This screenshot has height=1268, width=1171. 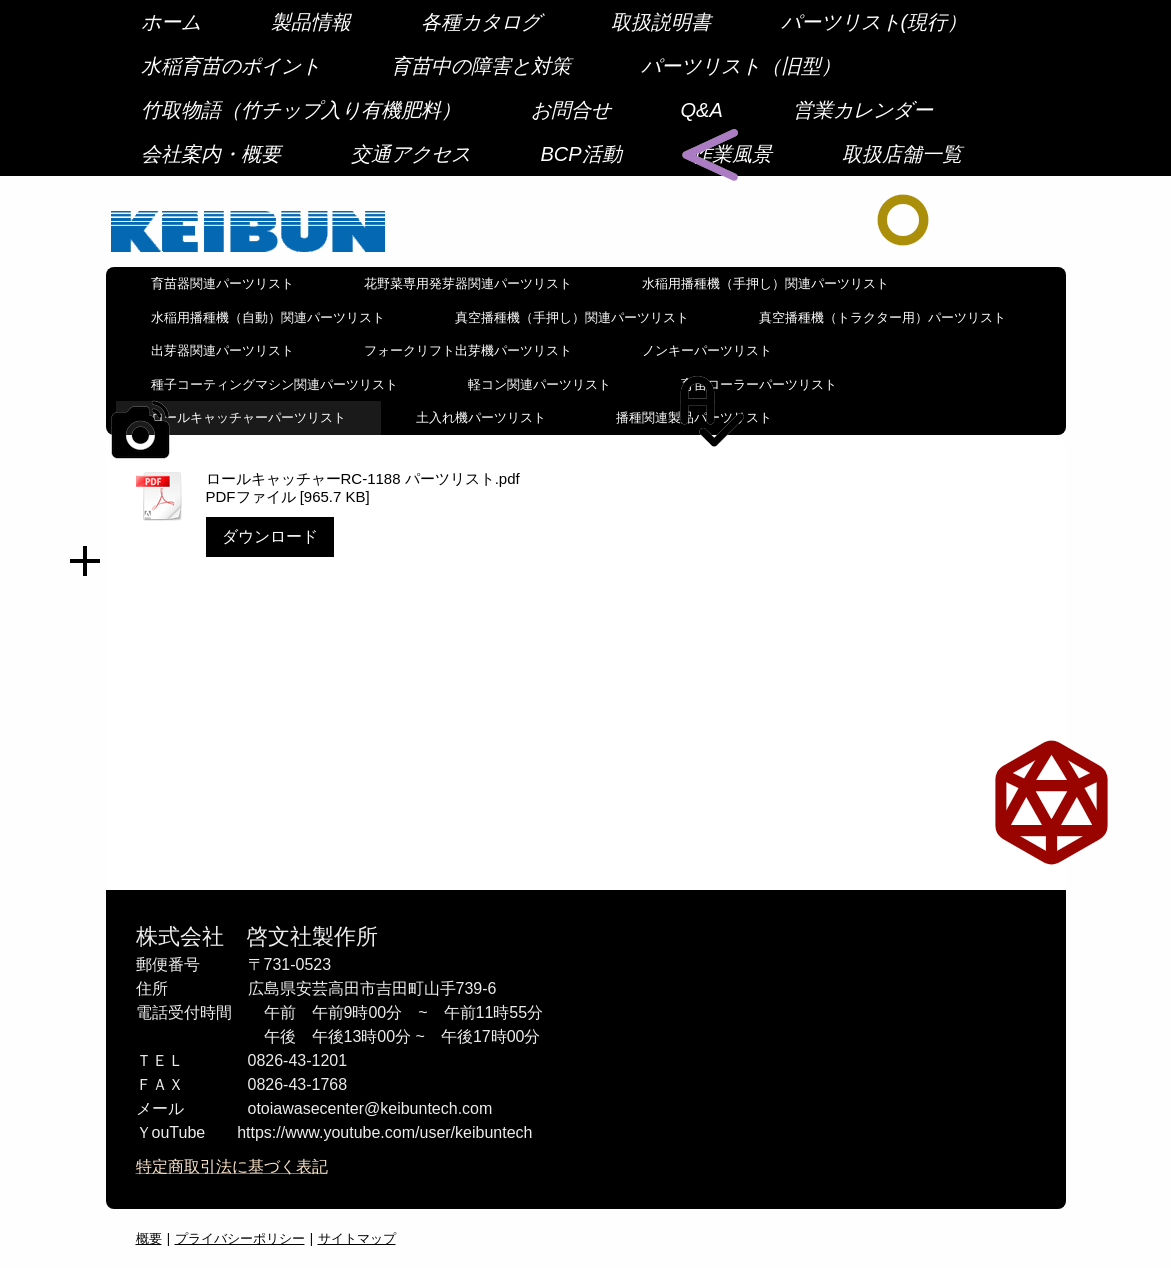 What do you see at coordinates (140, 429) in the screenshot?
I see `connect to a wireless or remote camera` at bounding box center [140, 429].